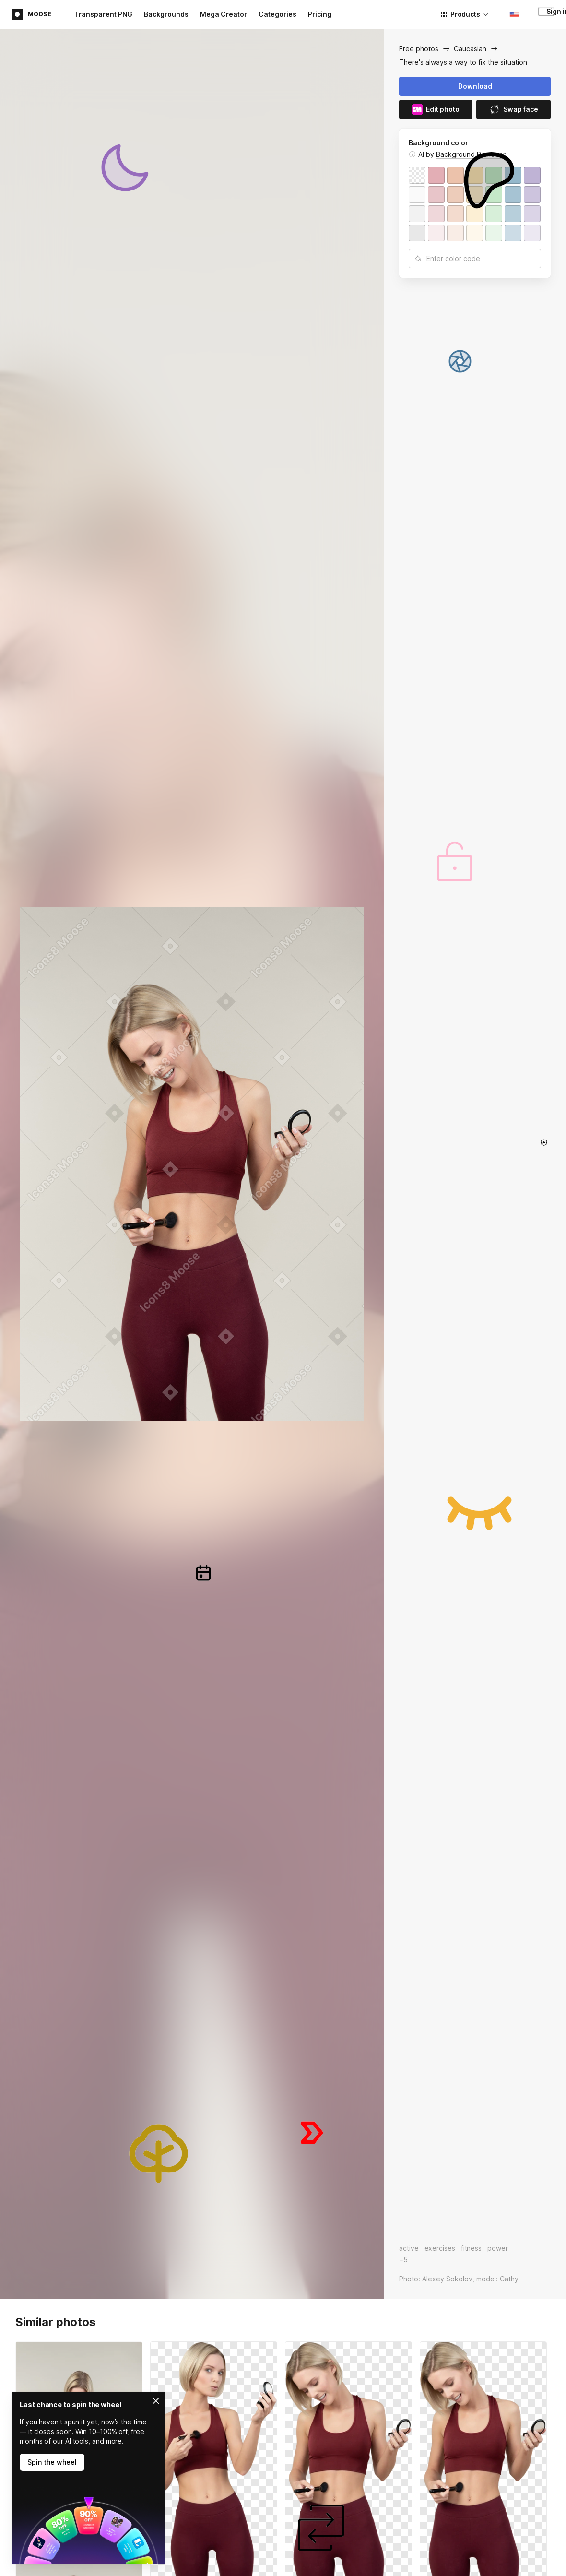 This screenshot has width=566, height=2576. I want to click on access nature or outdoor-related content, so click(158, 2153).